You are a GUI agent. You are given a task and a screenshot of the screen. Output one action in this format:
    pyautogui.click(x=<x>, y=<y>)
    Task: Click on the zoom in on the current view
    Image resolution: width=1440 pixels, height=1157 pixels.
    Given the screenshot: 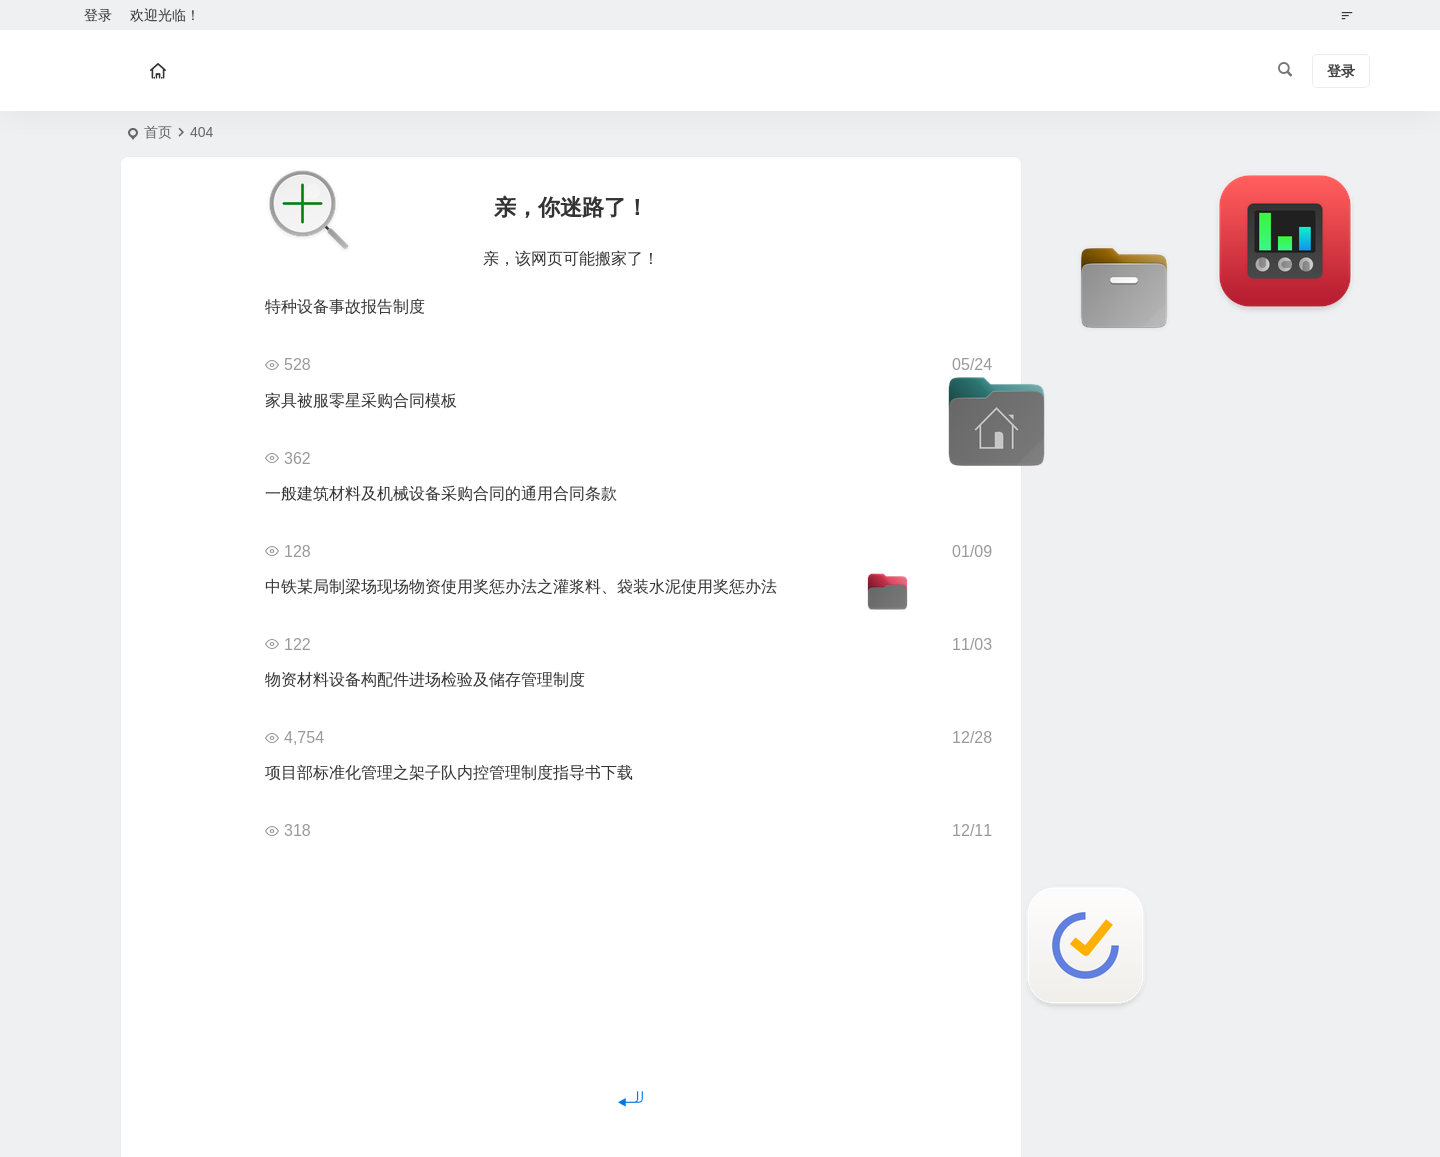 What is the action you would take?
    pyautogui.click(x=308, y=209)
    